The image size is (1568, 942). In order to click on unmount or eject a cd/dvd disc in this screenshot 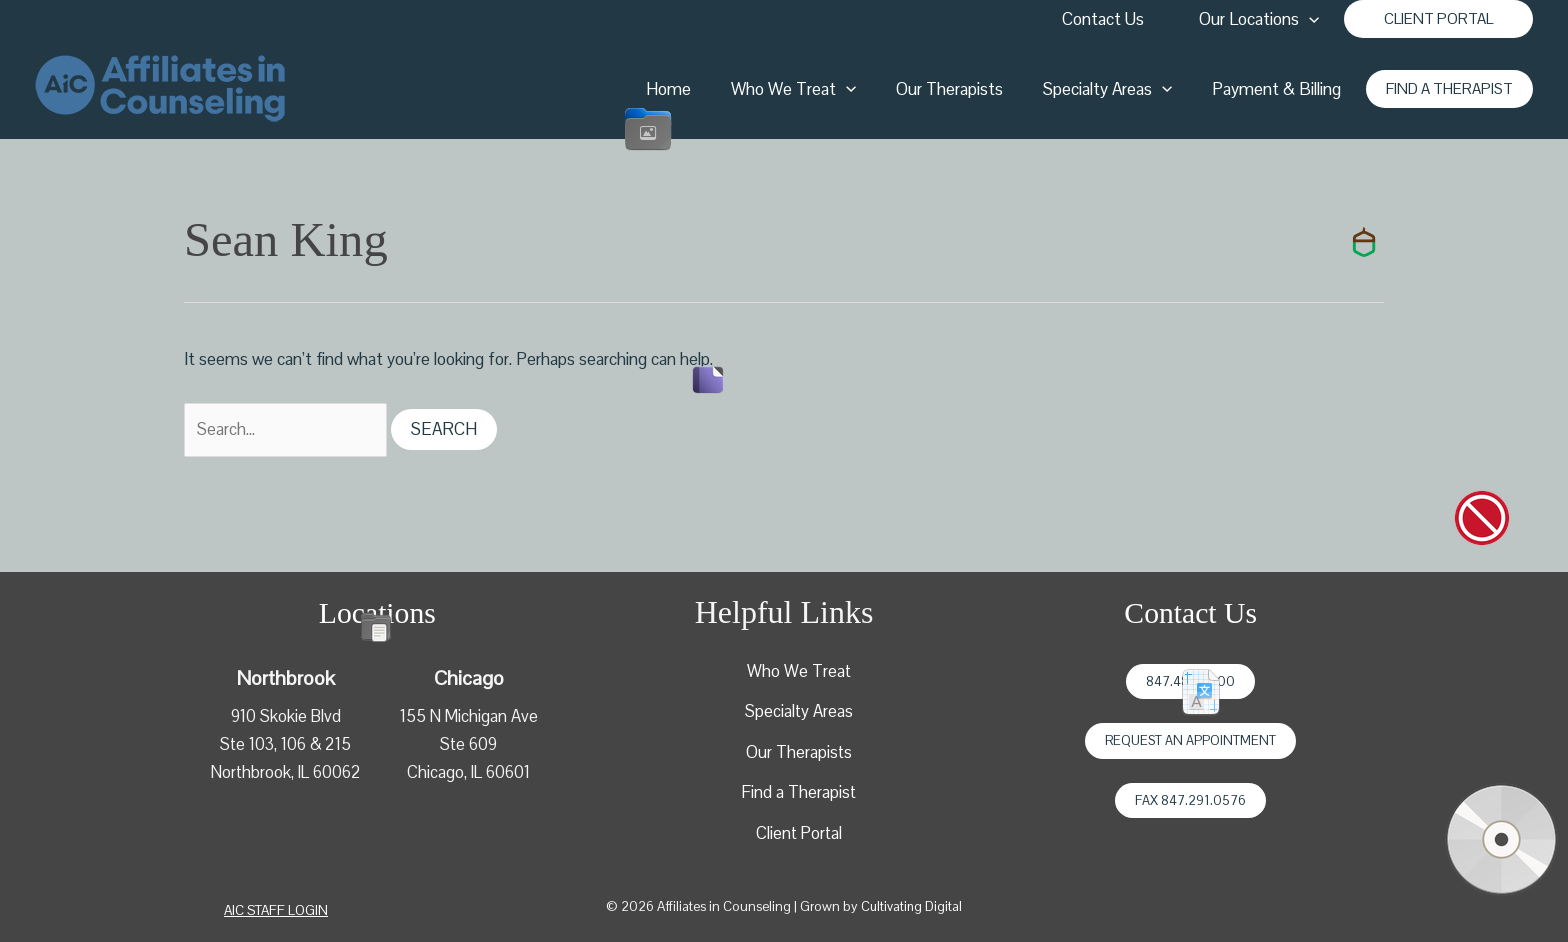, I will do `click(1501, 839)`.